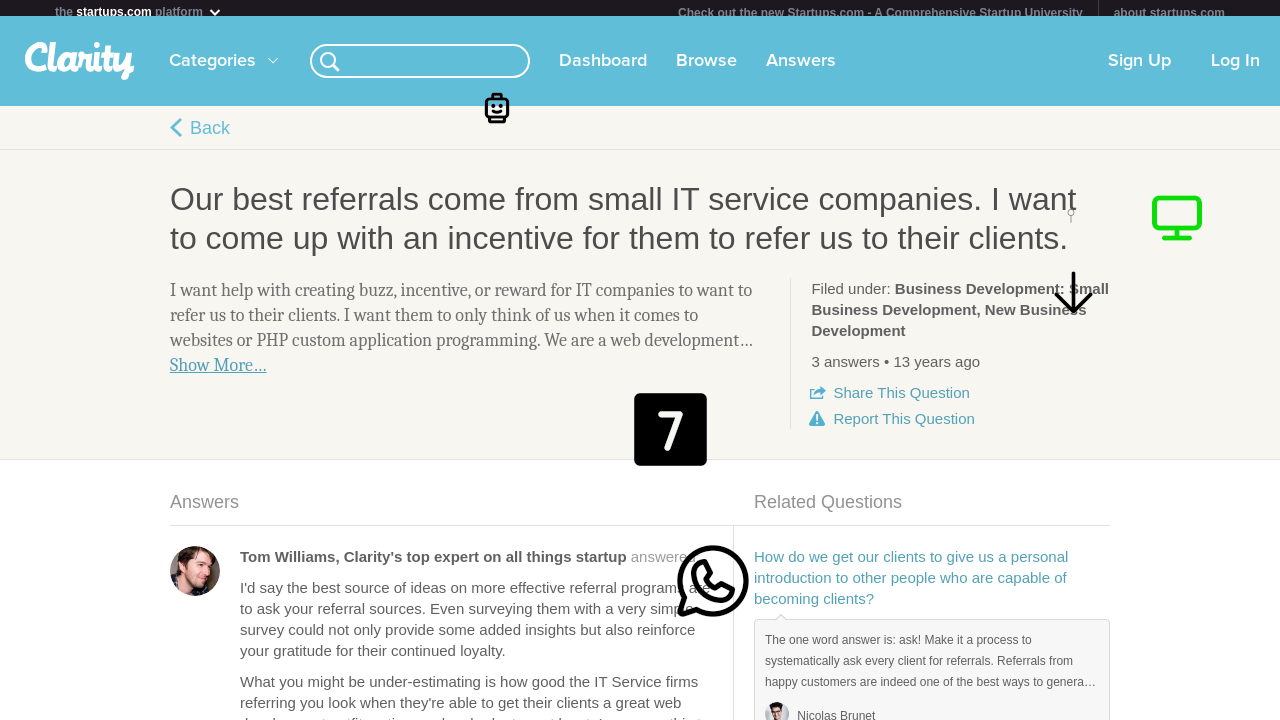 This screenshot has width=1280, height=720. Describe the element at coordinates (497, 108) in the screenshot. I see `lego or block-style avatar icon` at that location.